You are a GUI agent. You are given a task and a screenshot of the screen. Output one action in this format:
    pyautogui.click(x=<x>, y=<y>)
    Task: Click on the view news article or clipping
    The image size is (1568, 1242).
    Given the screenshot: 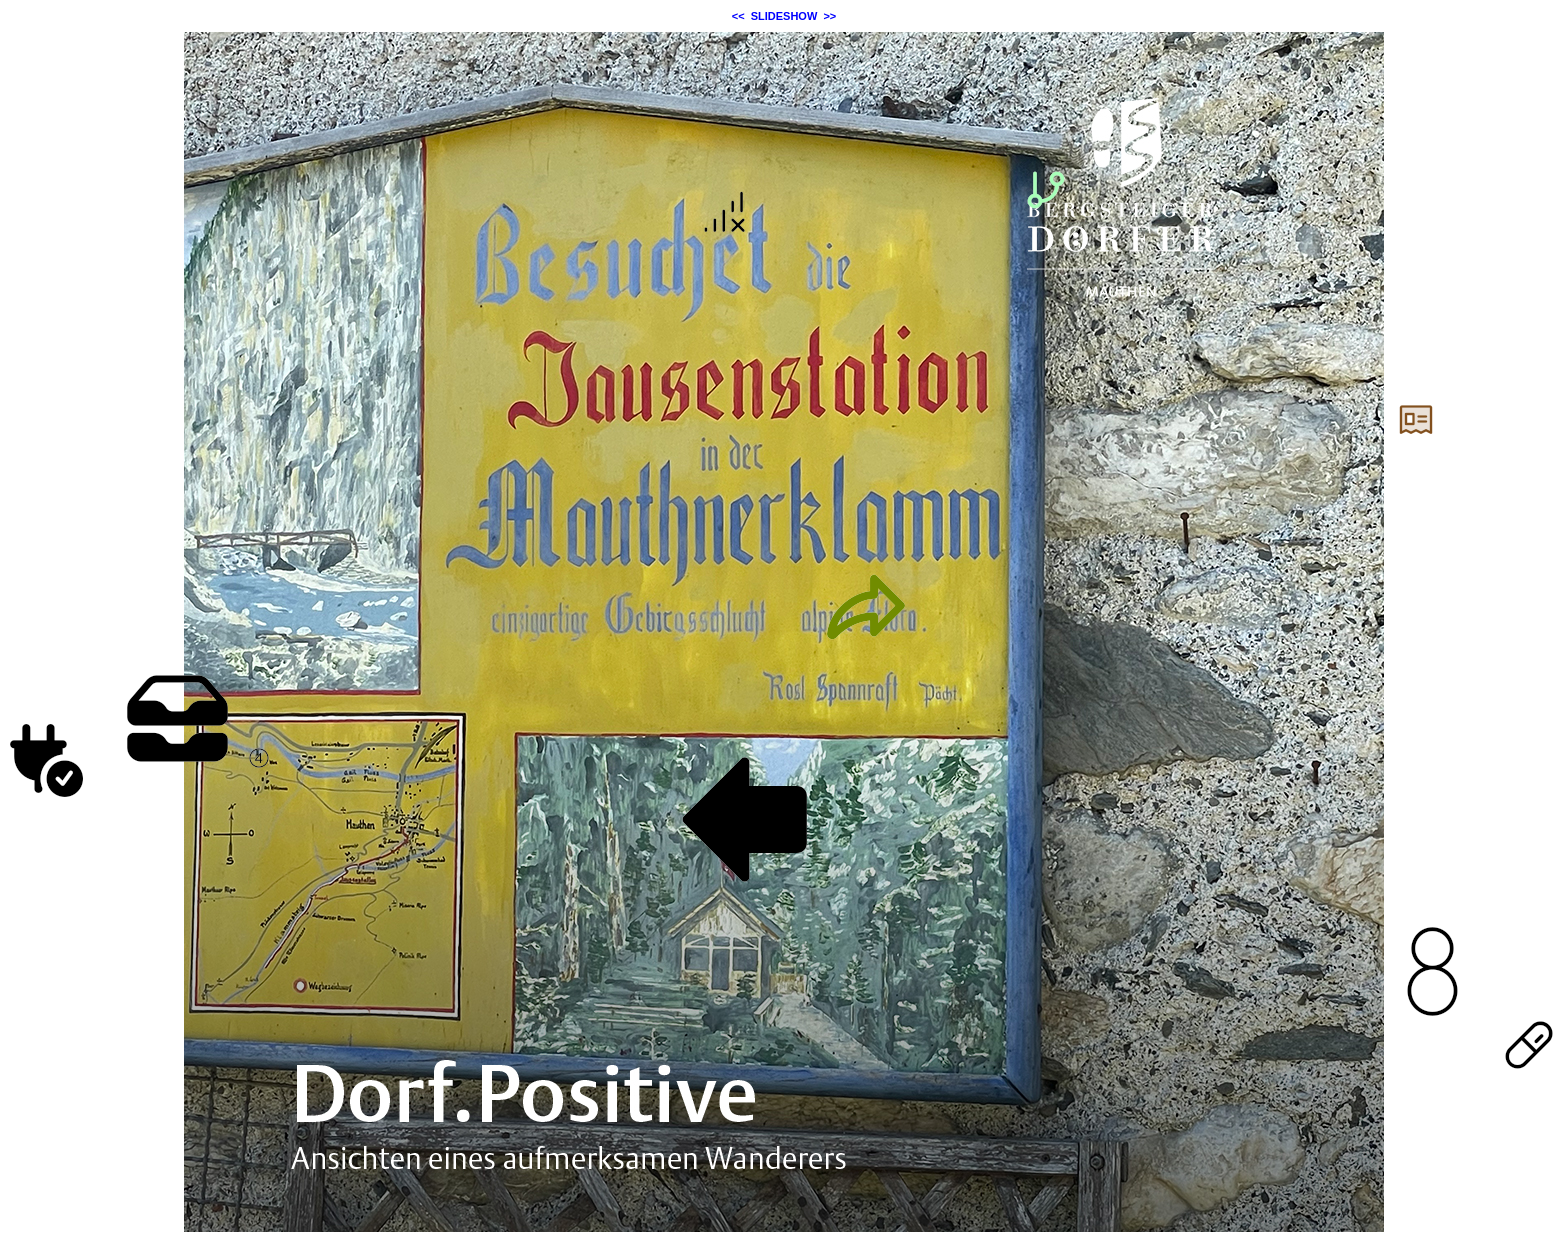 What is the action you would take?
    pyautogui.click(x=1416, y=419)
    